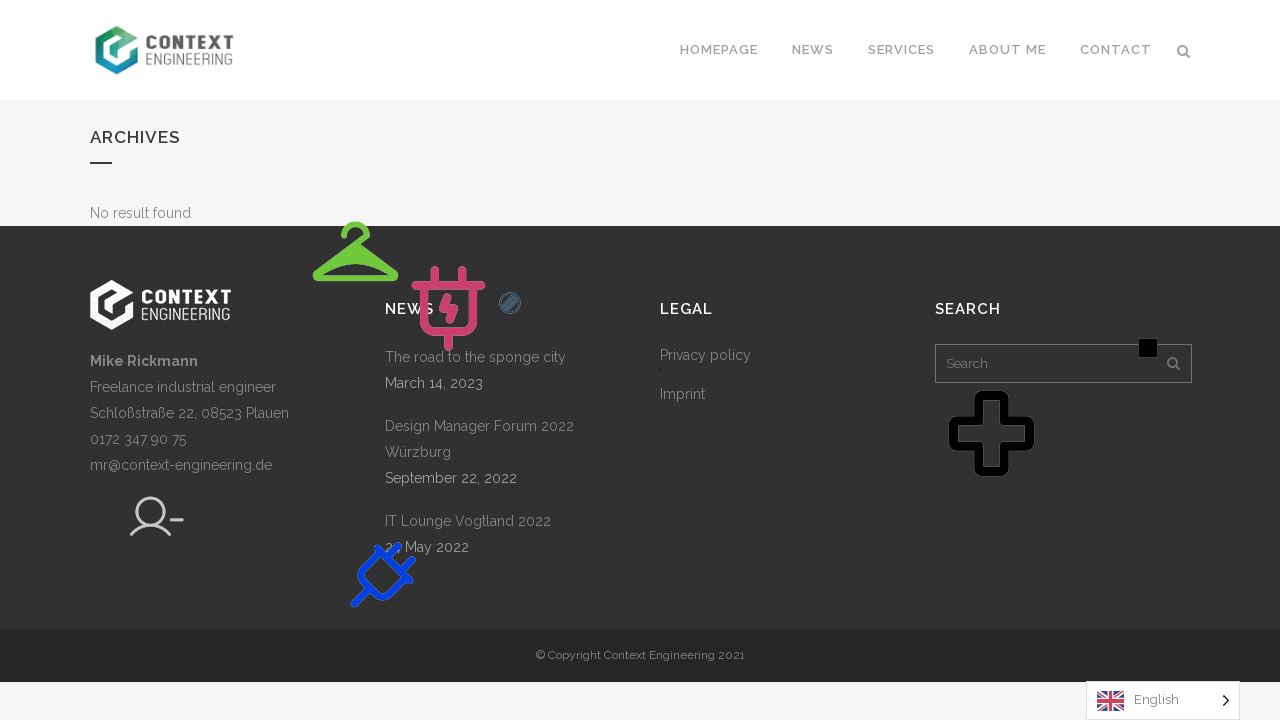 The width and height of the screenshot is (1280, 720). What do you see at coordinates (355, 255) in the screenshot?
I see `access wardrobe or clothing options` at bounding box center [355, 255].